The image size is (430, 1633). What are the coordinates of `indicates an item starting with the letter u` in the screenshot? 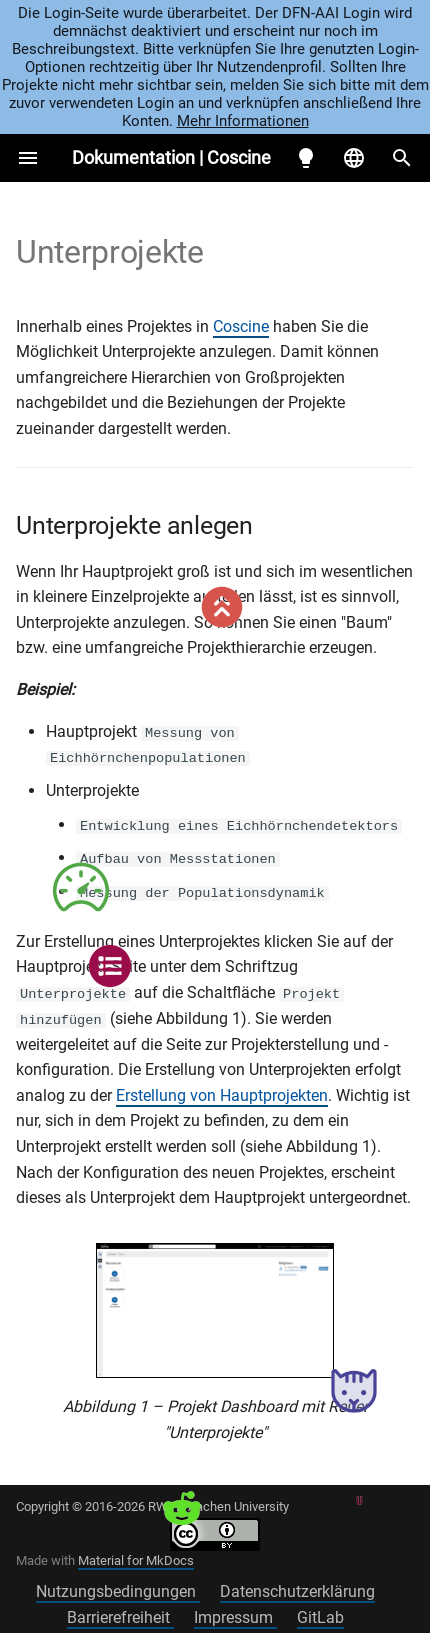 It's located at (359, 1500).